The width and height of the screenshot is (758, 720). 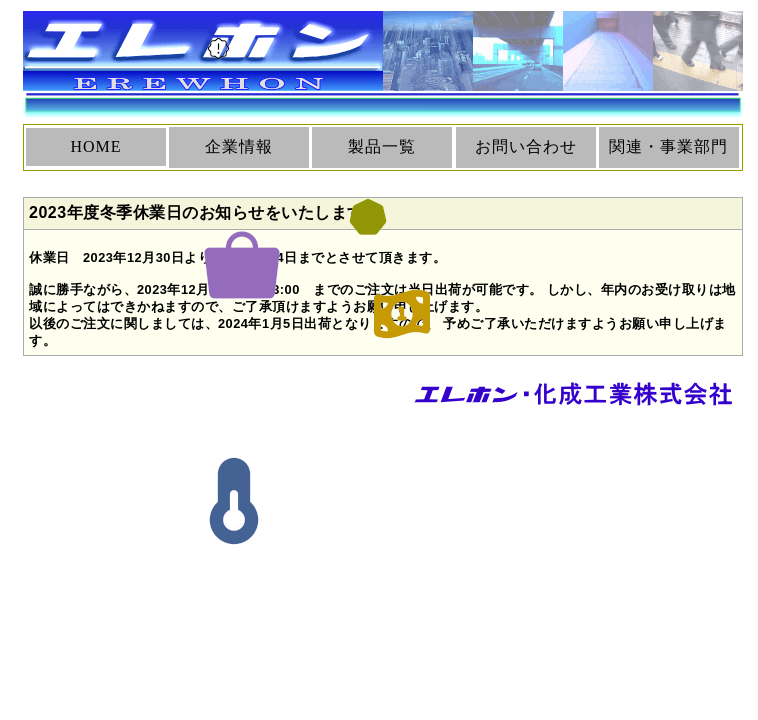 What do you see at coordinates (368, 218) in the screenshot?
I see `a heptagon shape indicator` at bounding box center [368, 218].